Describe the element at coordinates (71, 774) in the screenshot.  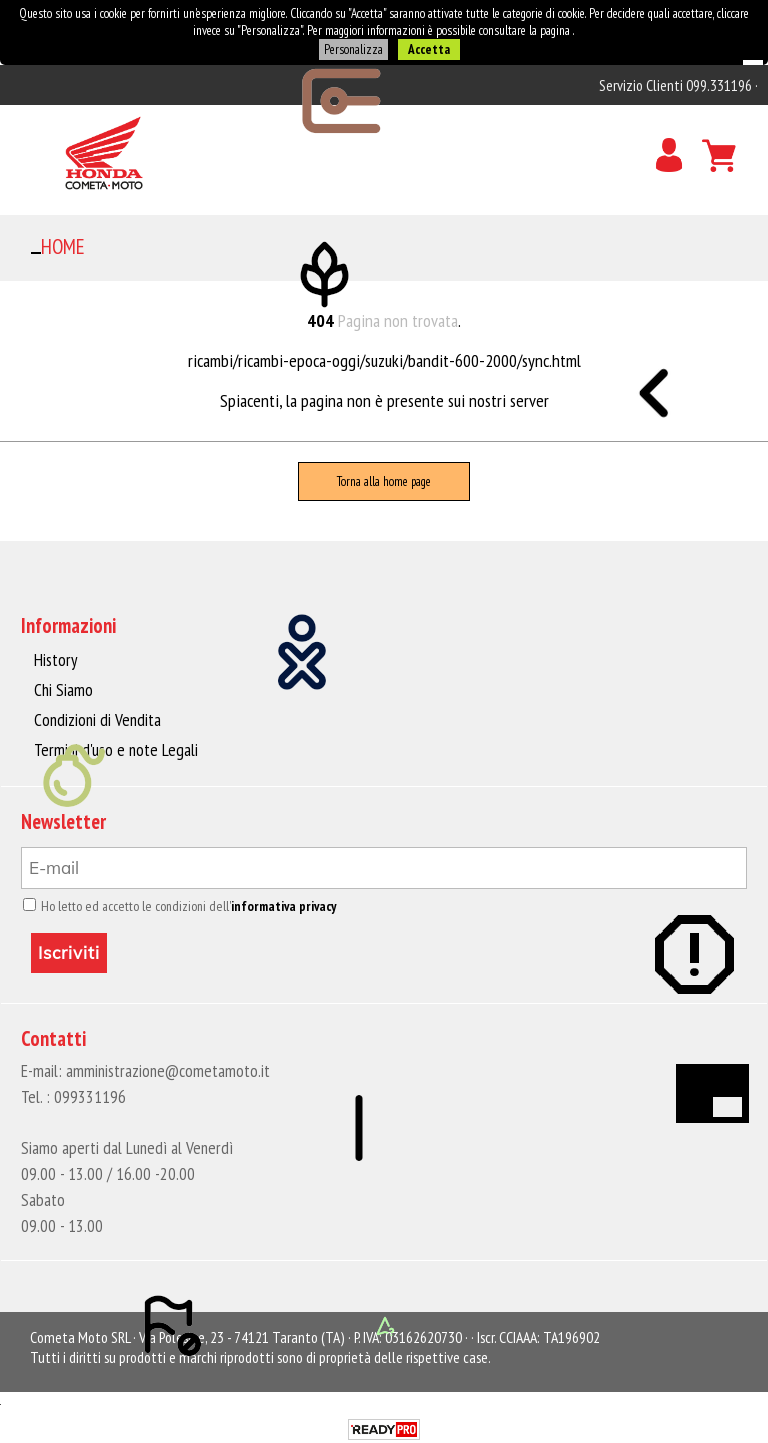
I see `indicates dangerous or destructive action` at that location.